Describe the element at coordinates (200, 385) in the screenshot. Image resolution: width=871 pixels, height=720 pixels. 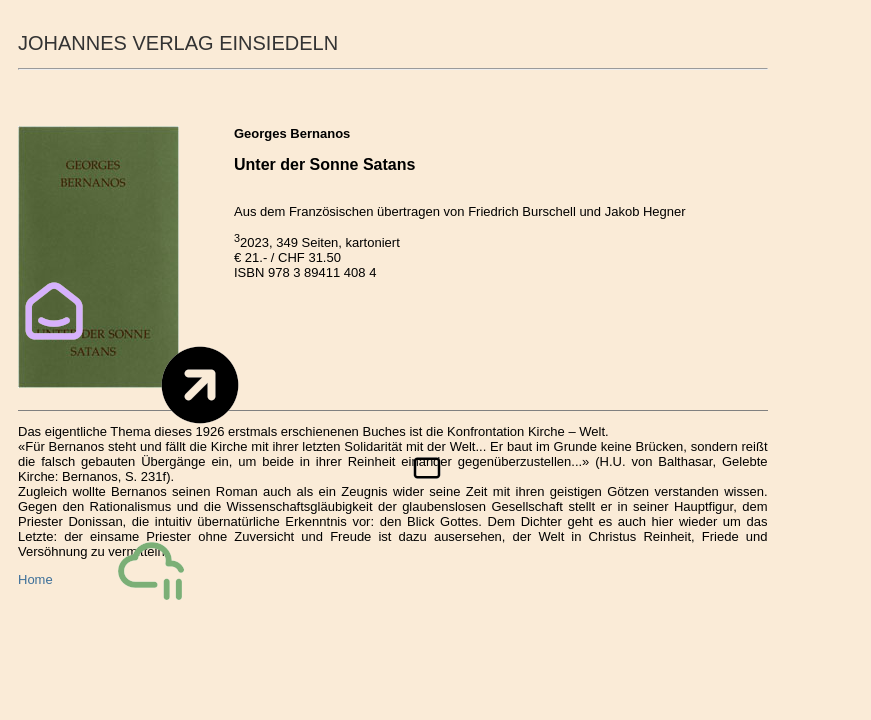
I see `open link in new tab or window` at that location.